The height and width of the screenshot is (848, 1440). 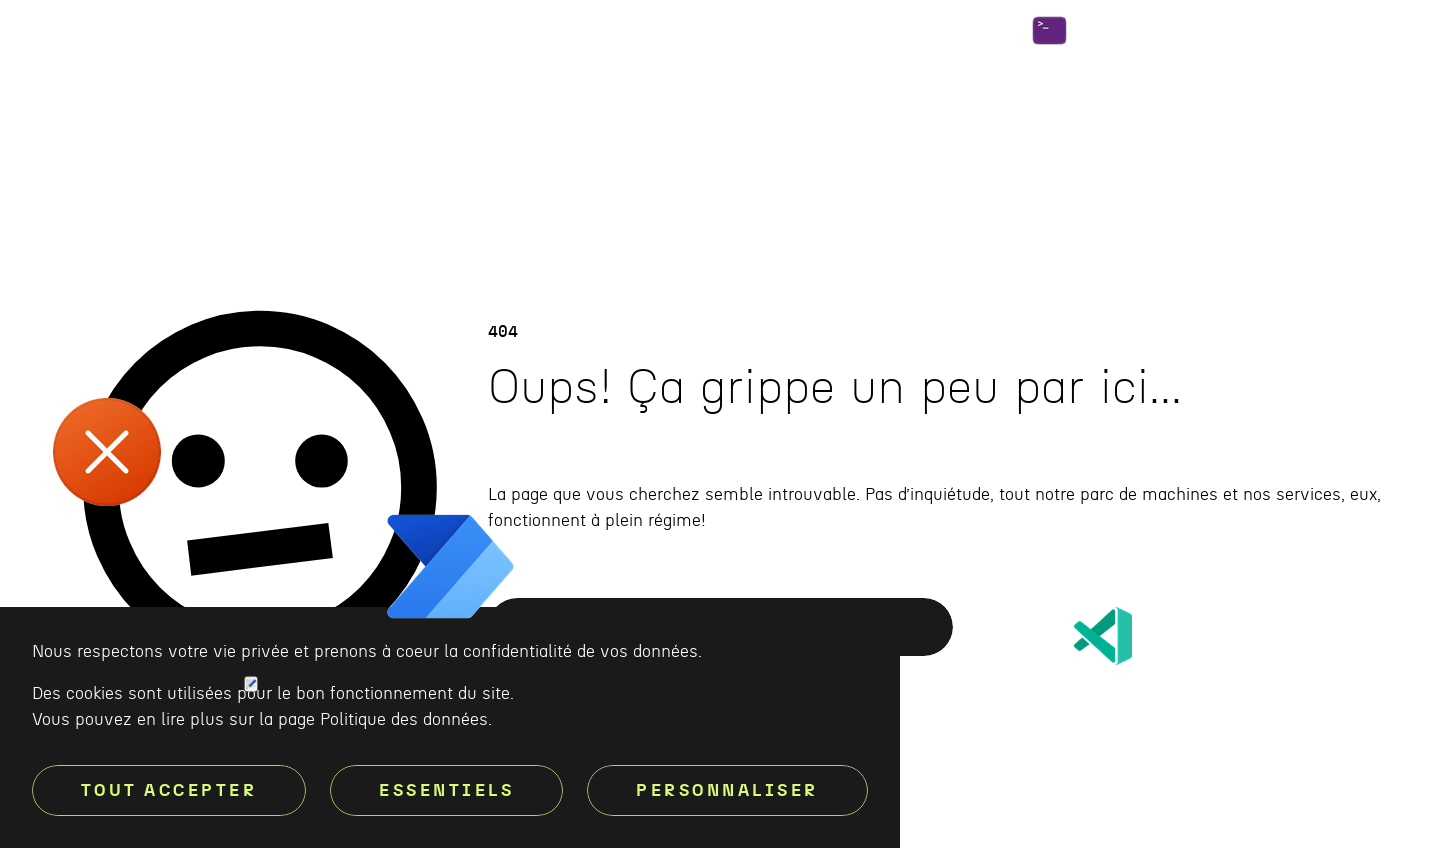 I want to click on open gedit text editor, so click(x=251, y=684).